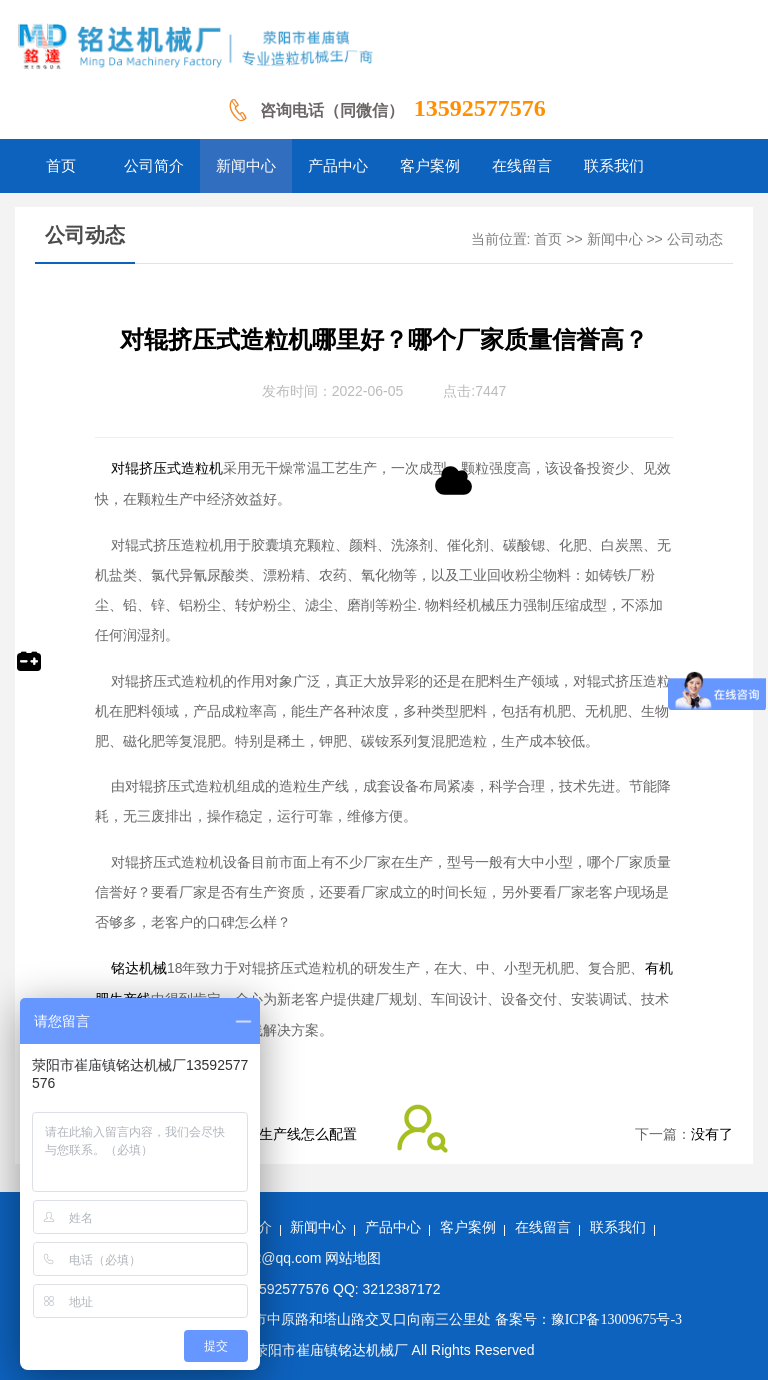 Image resolution: width=768 pixels, height=1380 pixels. What do you see at coordinates (453, 480) in the screenshot?
I see `access cloud storage` at bounding box center [453, 480].